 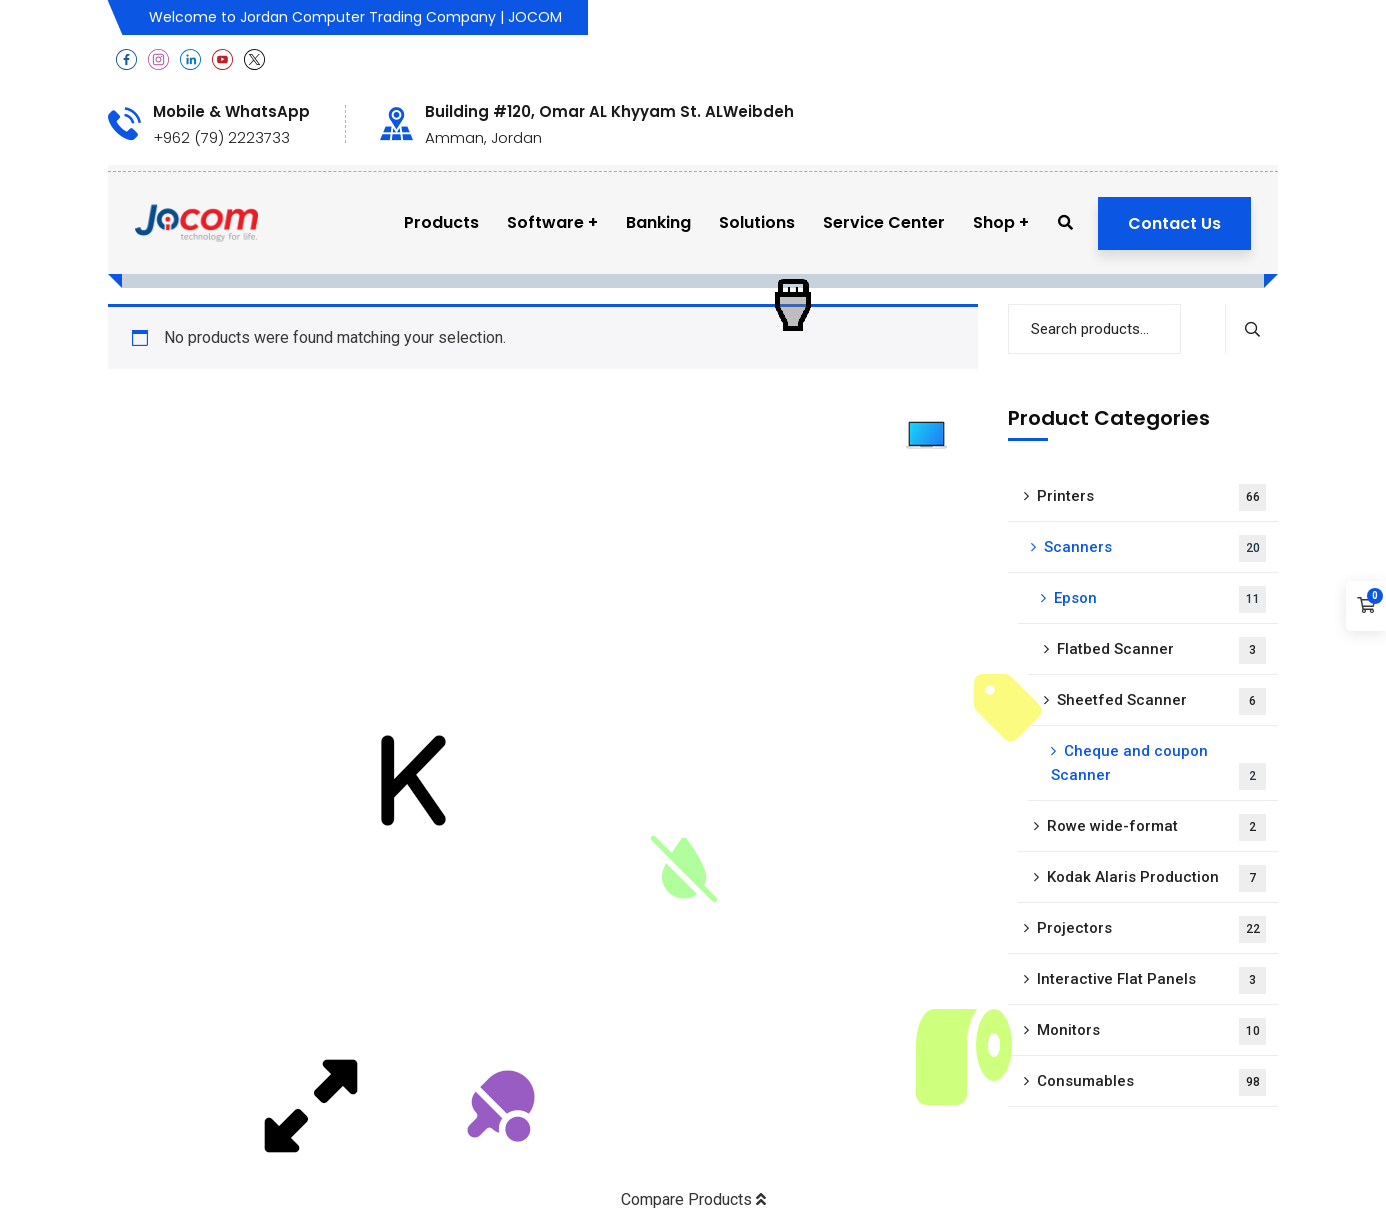 I want to click on disable water or liquid detection, so click(x=684, y=869).